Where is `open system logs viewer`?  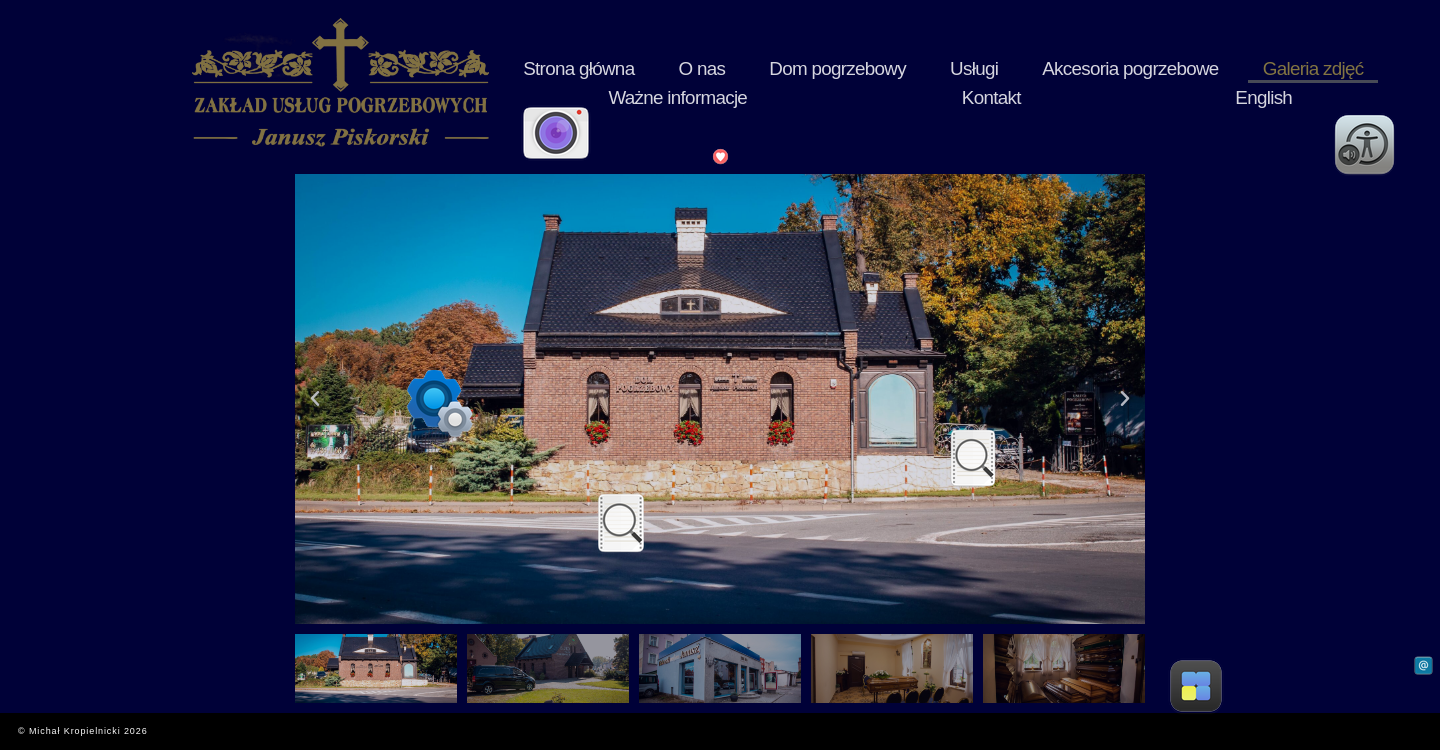
open system logs viewer is located at coordinates (973, 458).